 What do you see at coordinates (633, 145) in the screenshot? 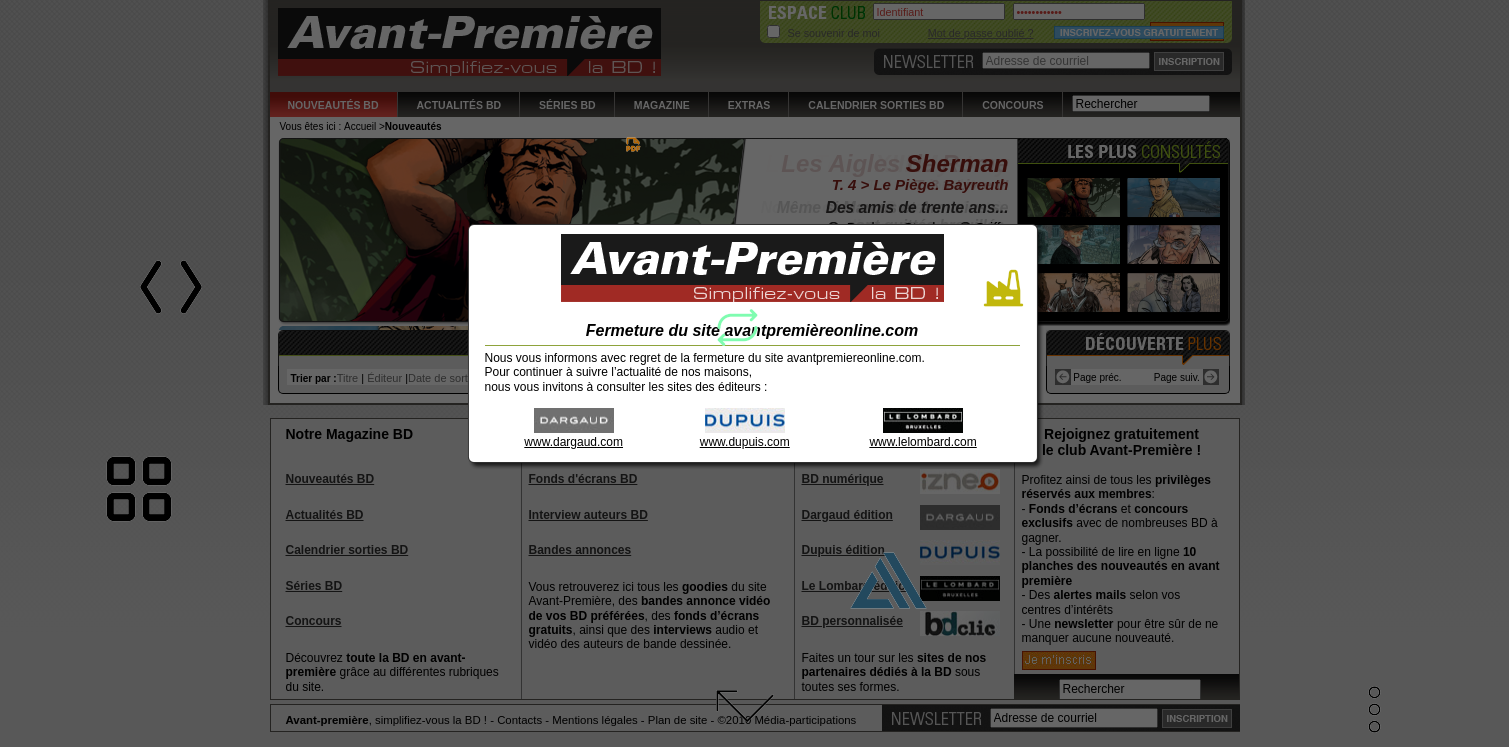
I see `view or open a PDF document` at bounding box center [633, 145].